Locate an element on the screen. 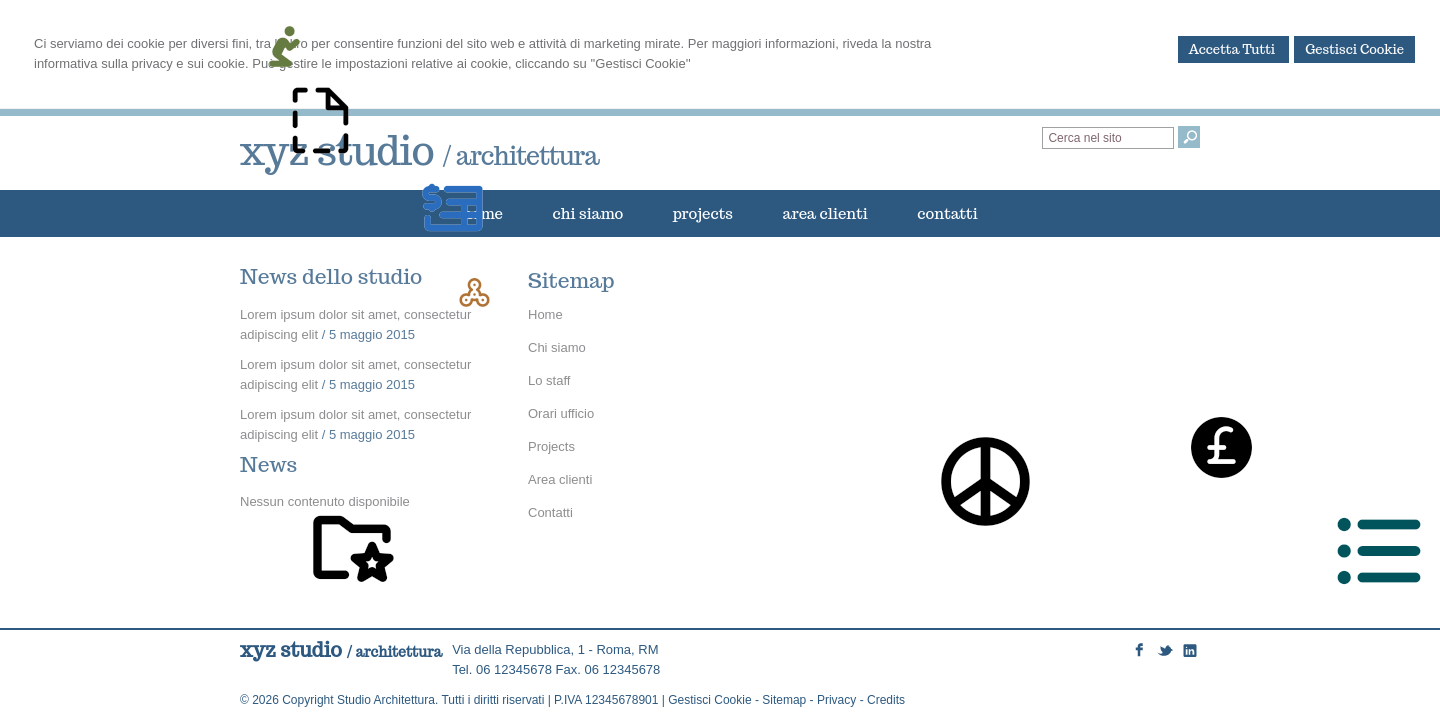 The image size is (1440, 720). indicates a draft or incomplete file is located at coordinates (320, 120).